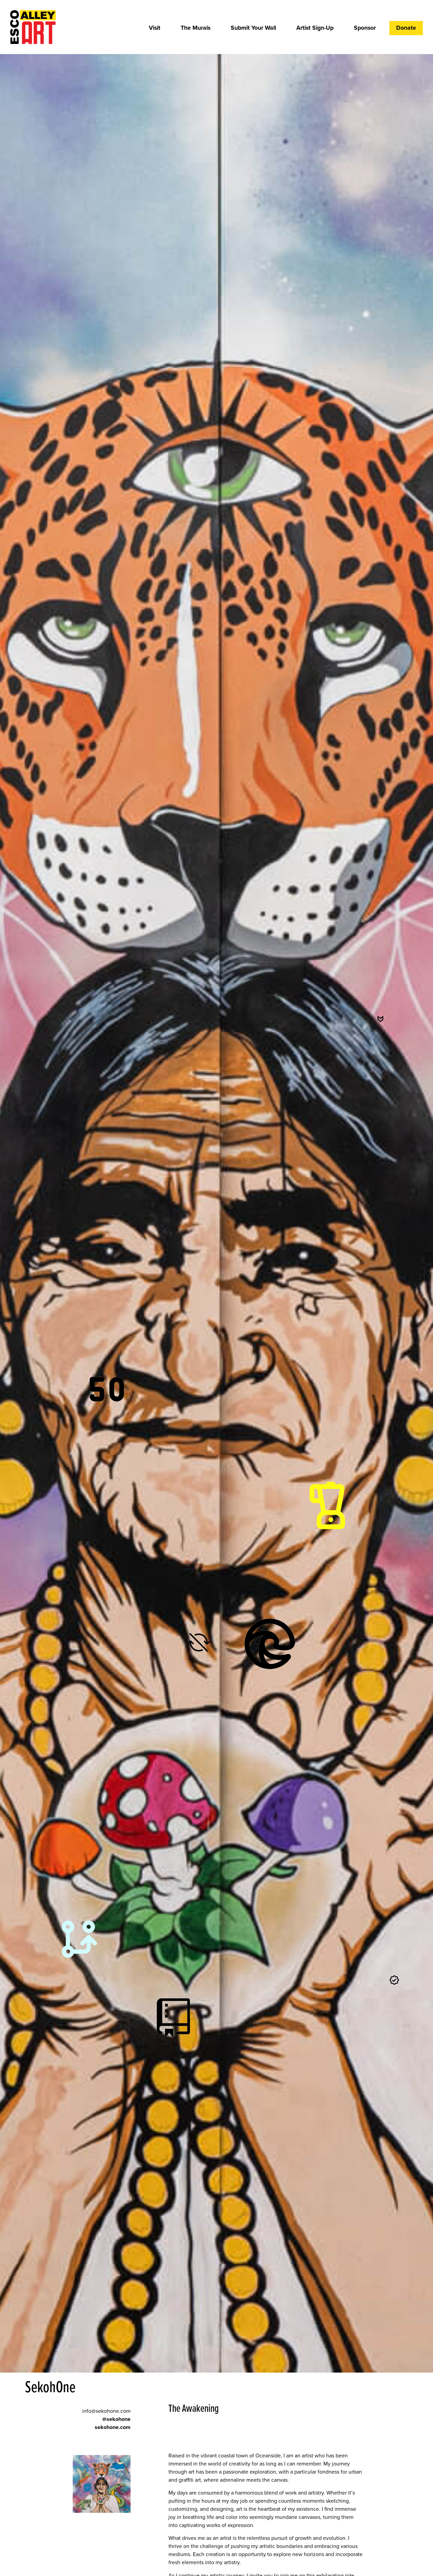 Image resolution: width=433 pixels, height=2576 pixels. I want to click on kitchen blender appliance icon, so click(328, 1505).